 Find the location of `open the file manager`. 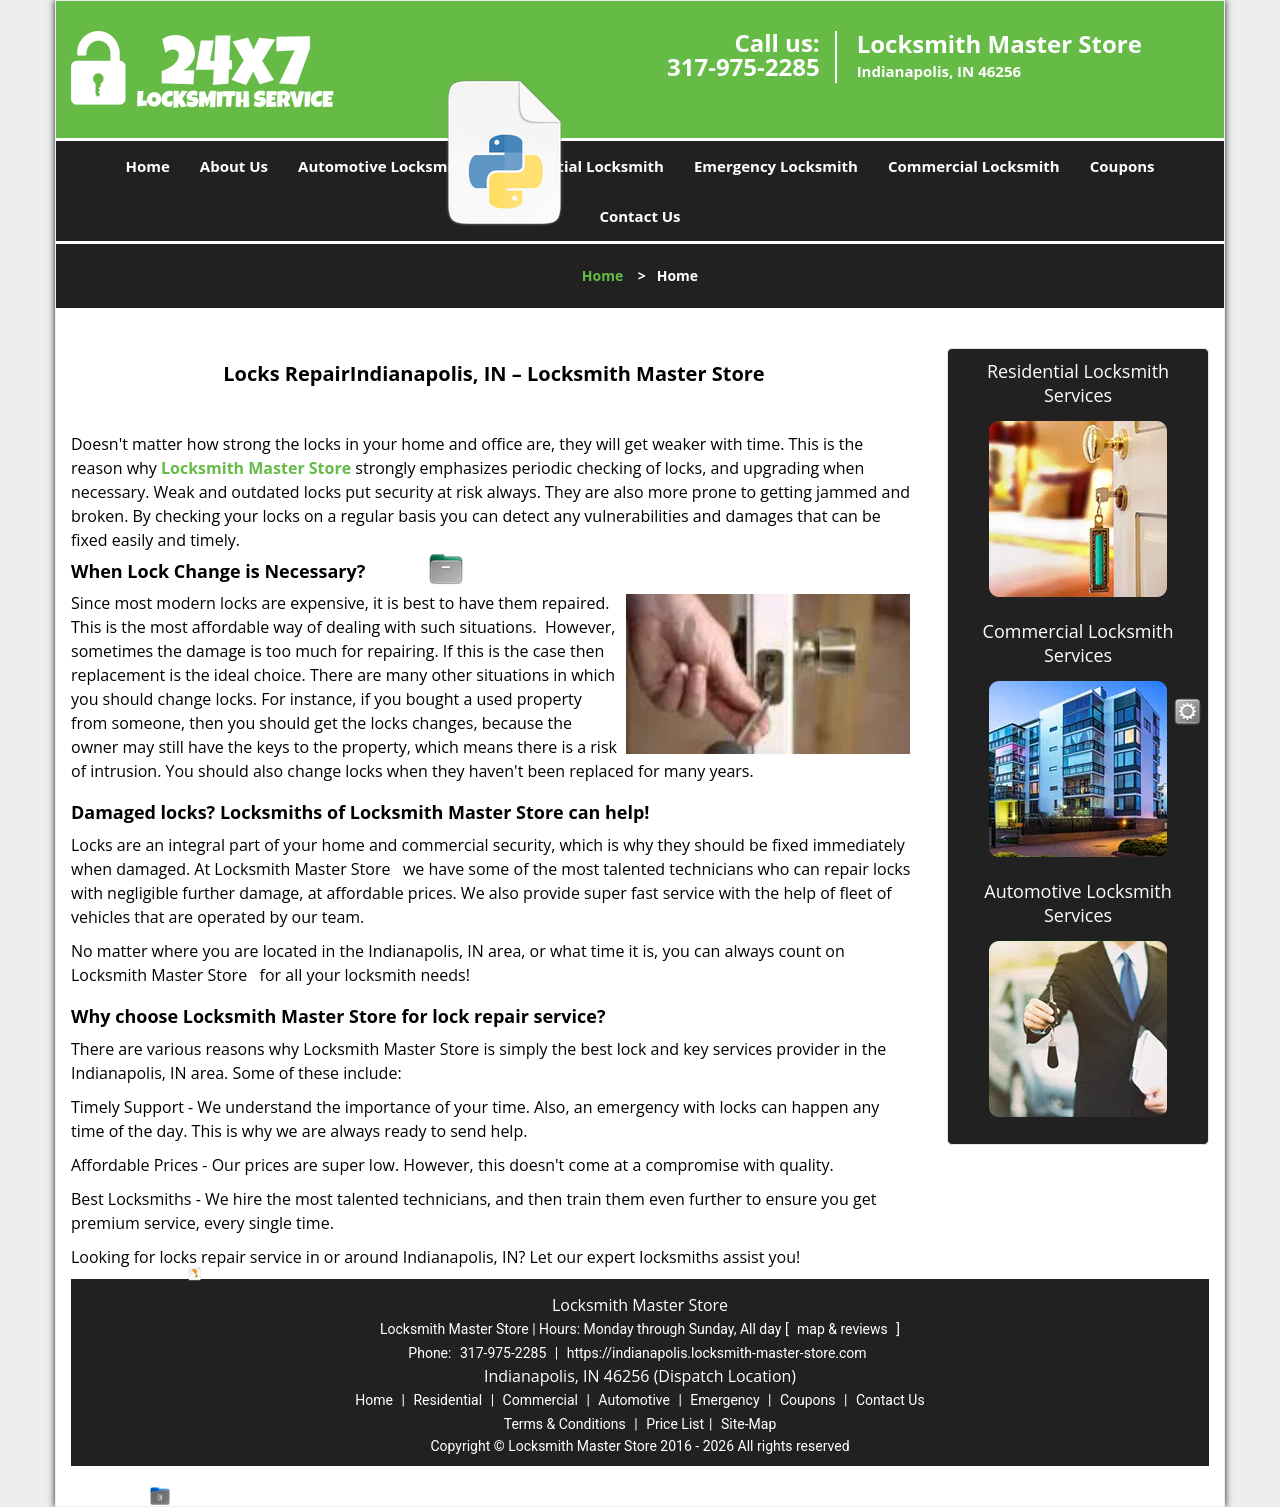

open the file manager is located at coordinates (446, 569).